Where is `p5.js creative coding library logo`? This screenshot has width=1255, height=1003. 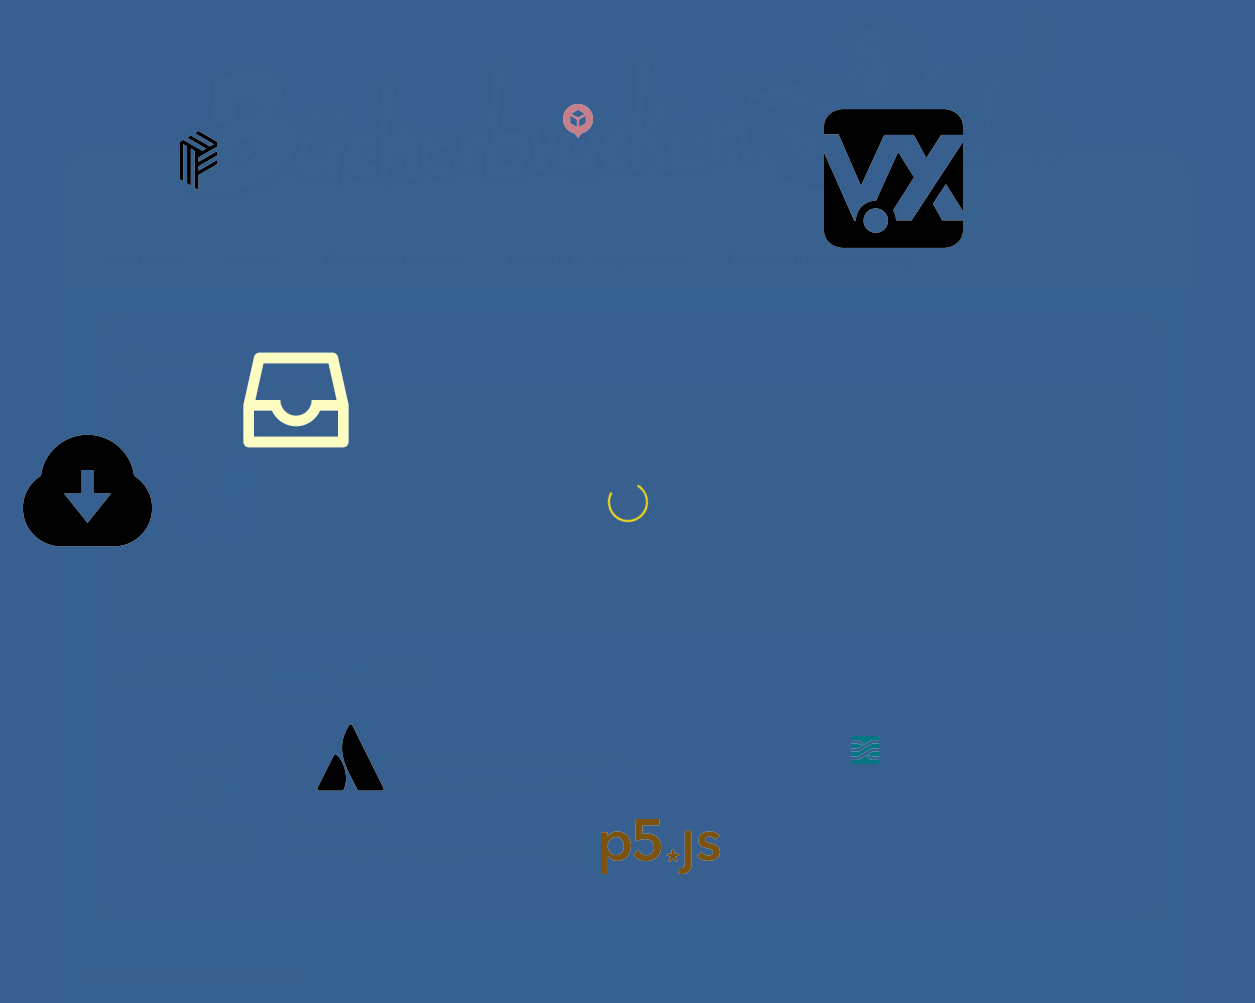
p5.js creative coding library logo is located at coordinates (660, 846).